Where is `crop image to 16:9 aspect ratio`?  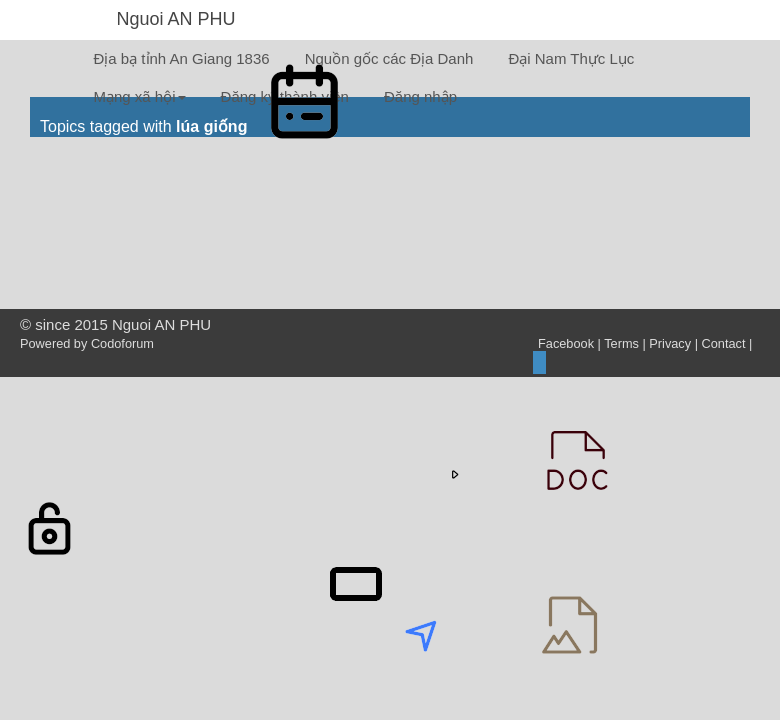 crop image to 16:9 aspect ratio is located at coordinates (356, 584).